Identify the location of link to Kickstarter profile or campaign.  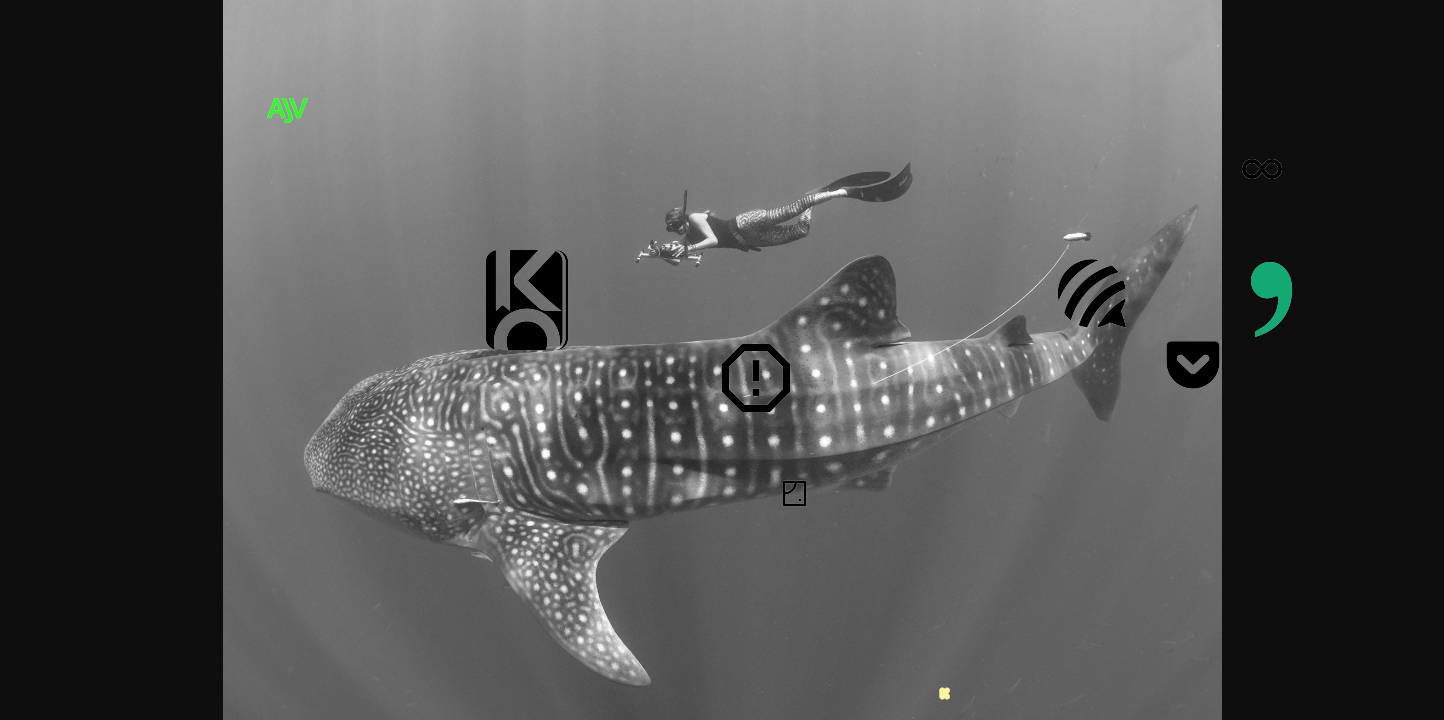
(944, 693).